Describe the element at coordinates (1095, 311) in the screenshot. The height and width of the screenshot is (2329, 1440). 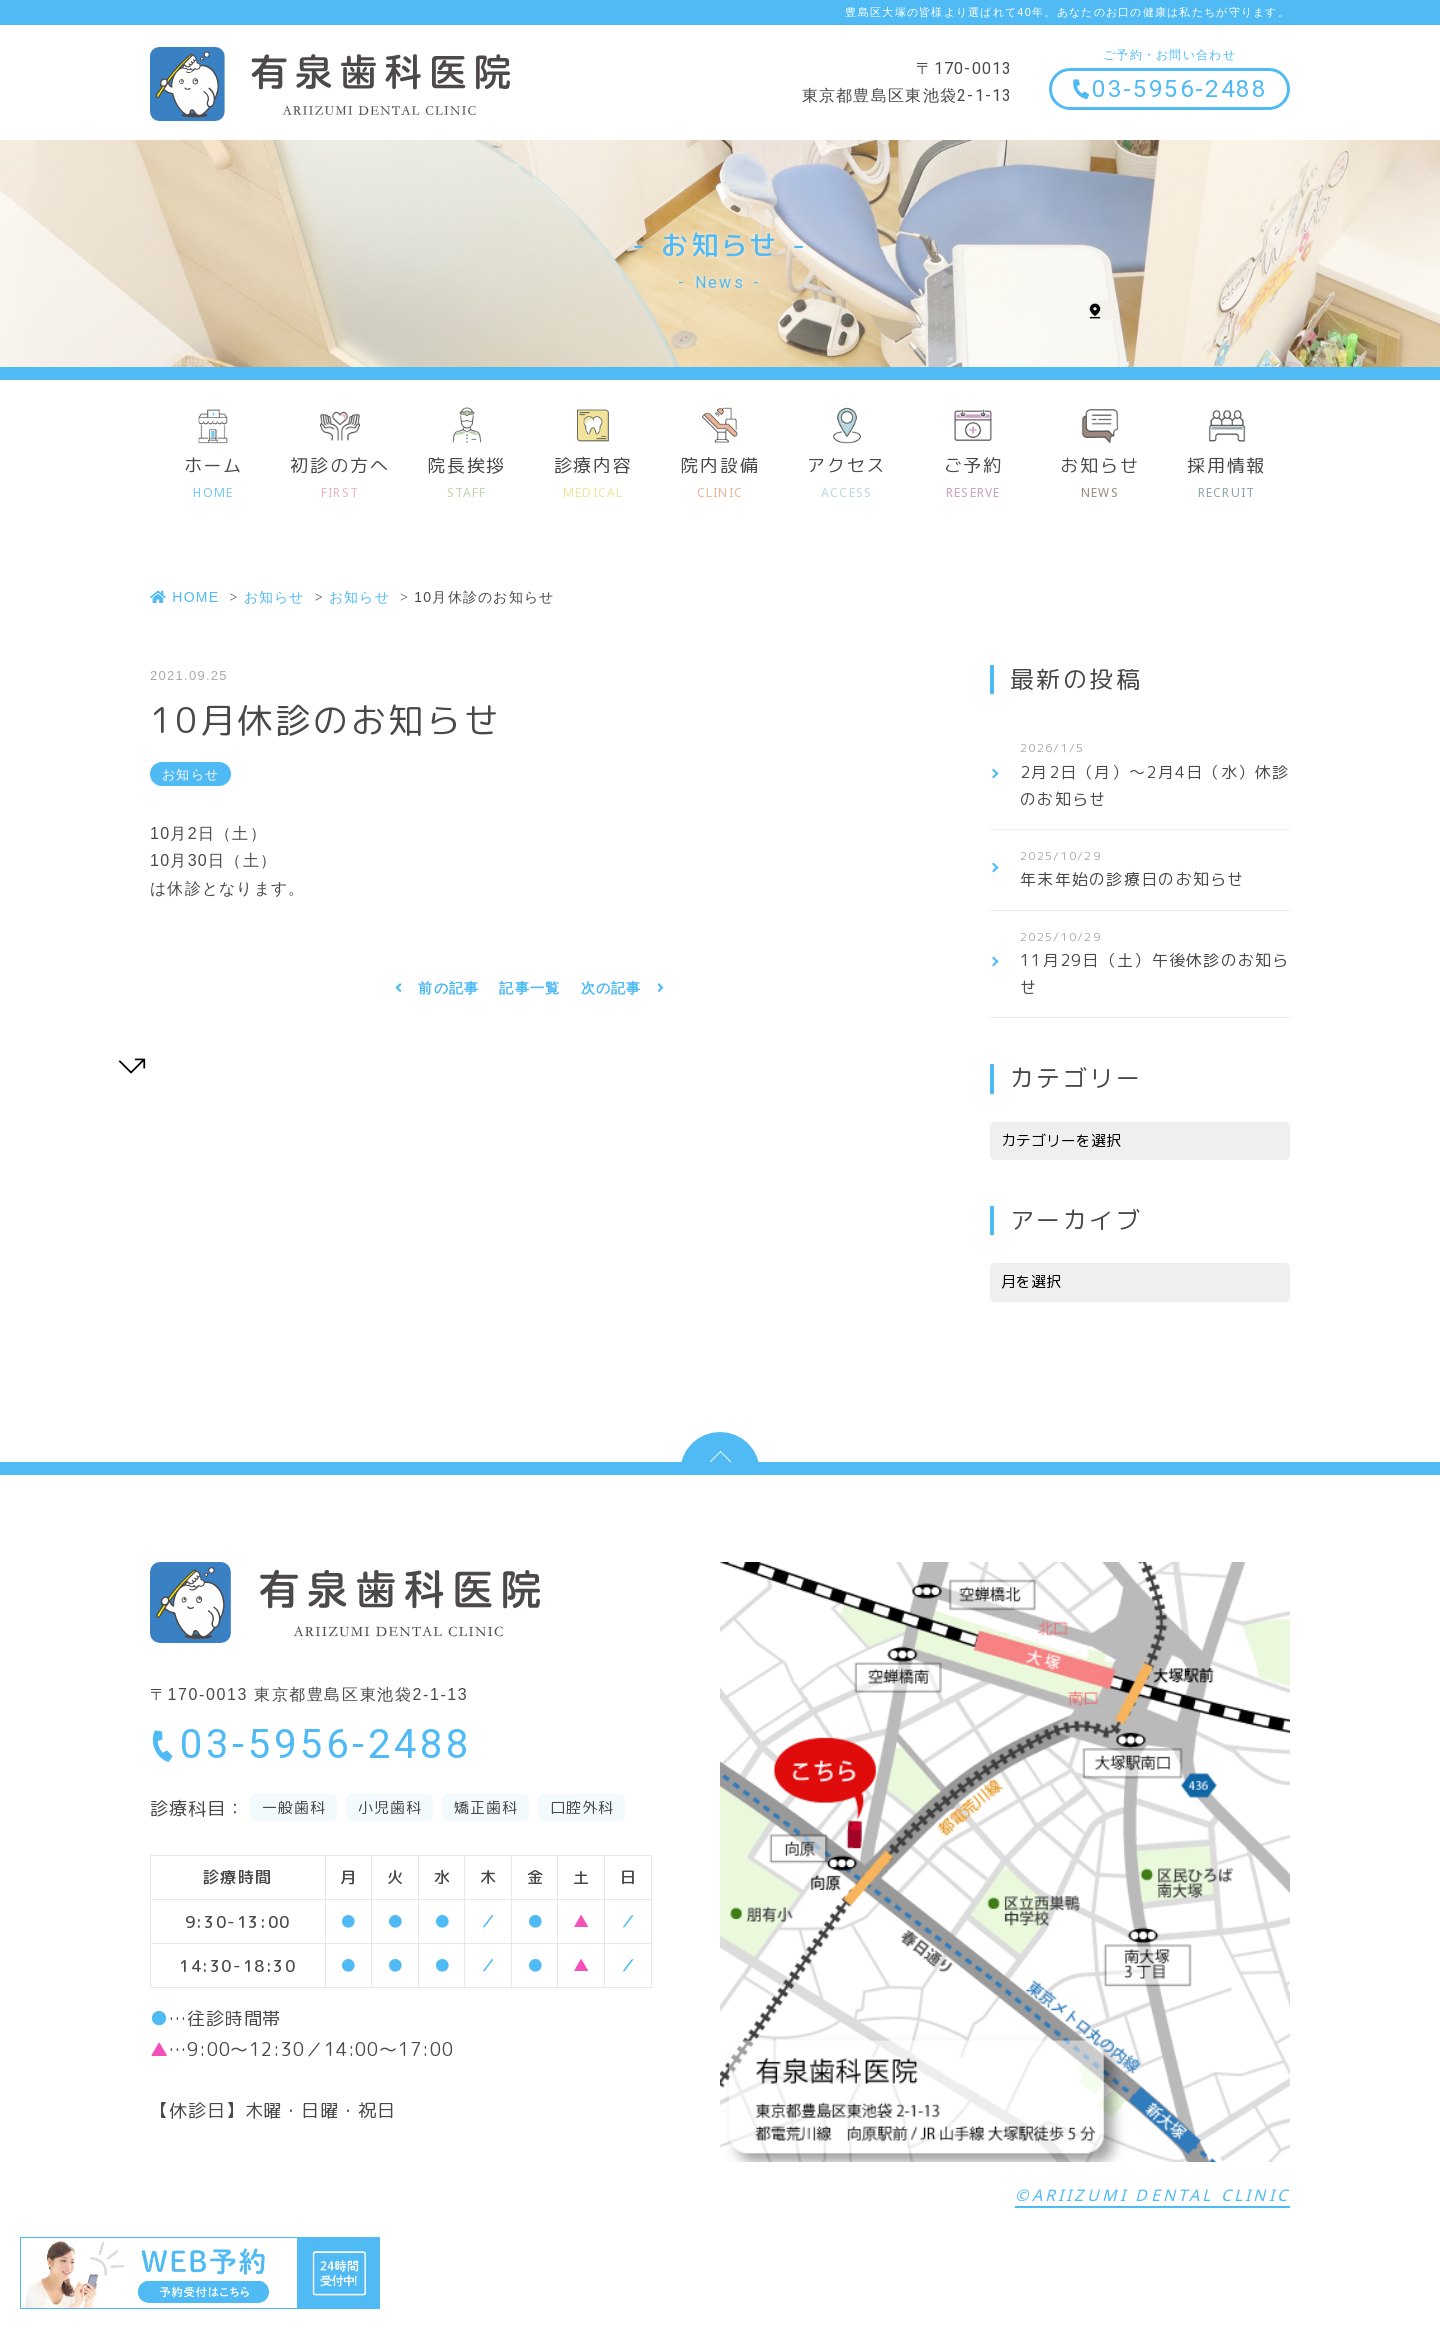
I see `drop a pin to mark a location on the map` at that location.